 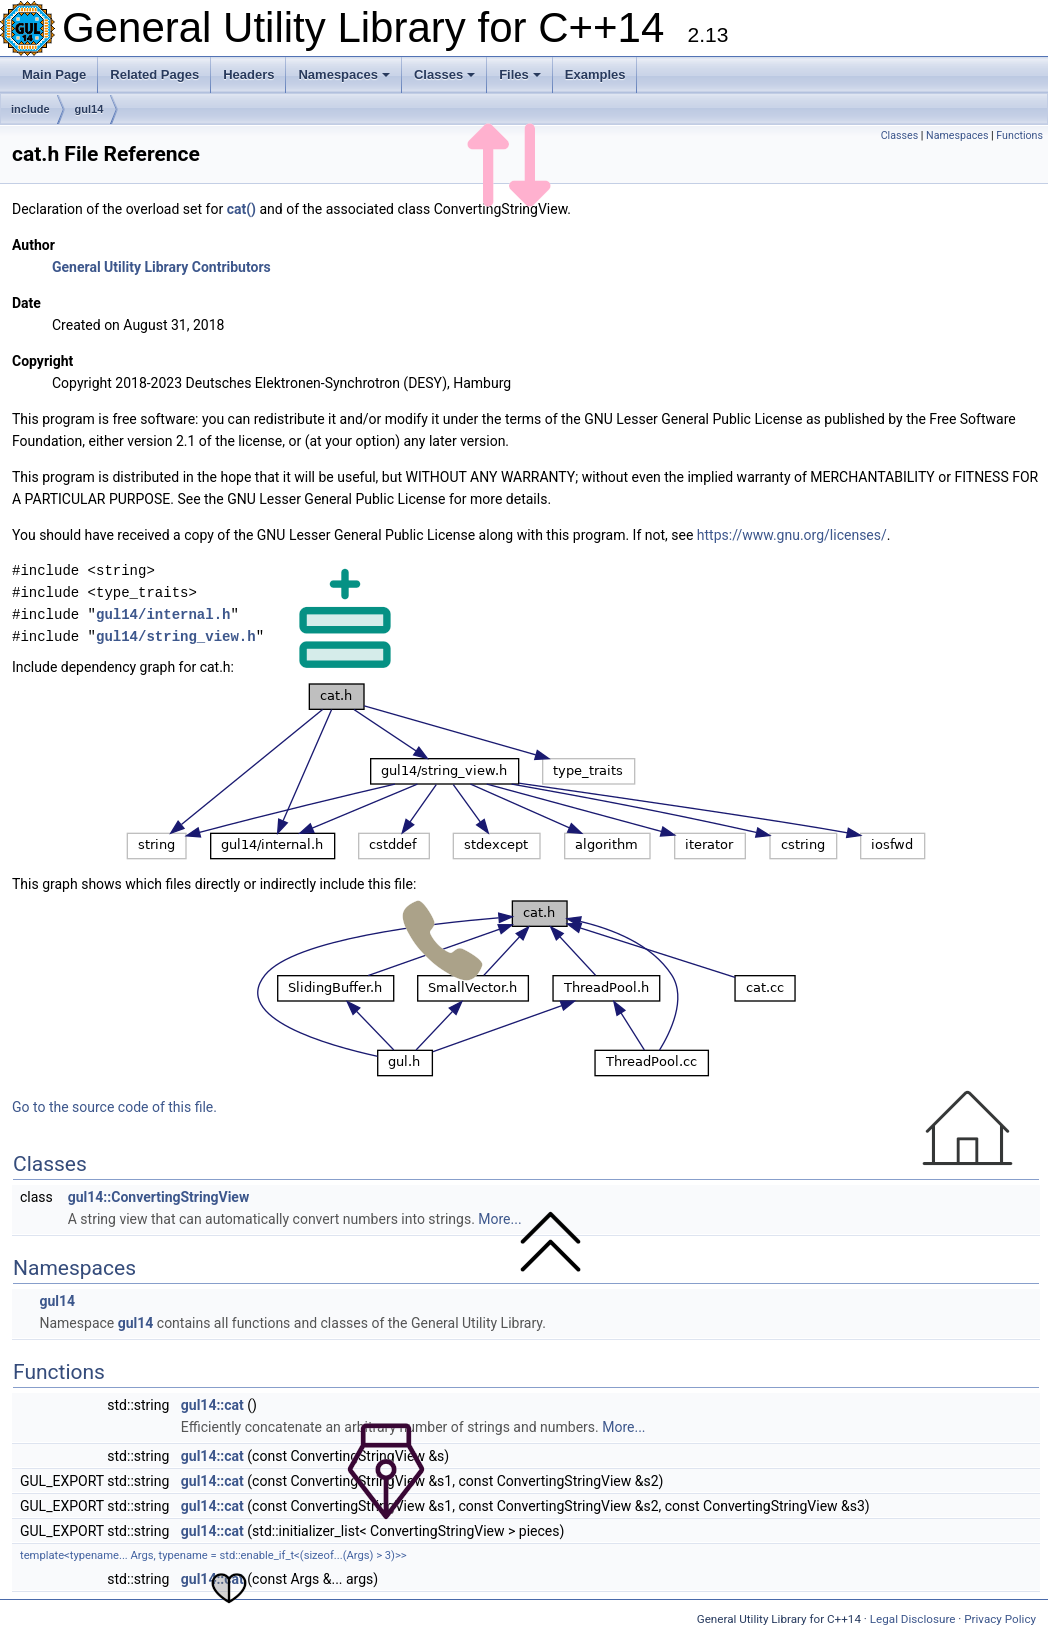 What do you see at coordinates (442, 940) in the screenshot?
I see `make a phone call` at bounding box center [442, 940].